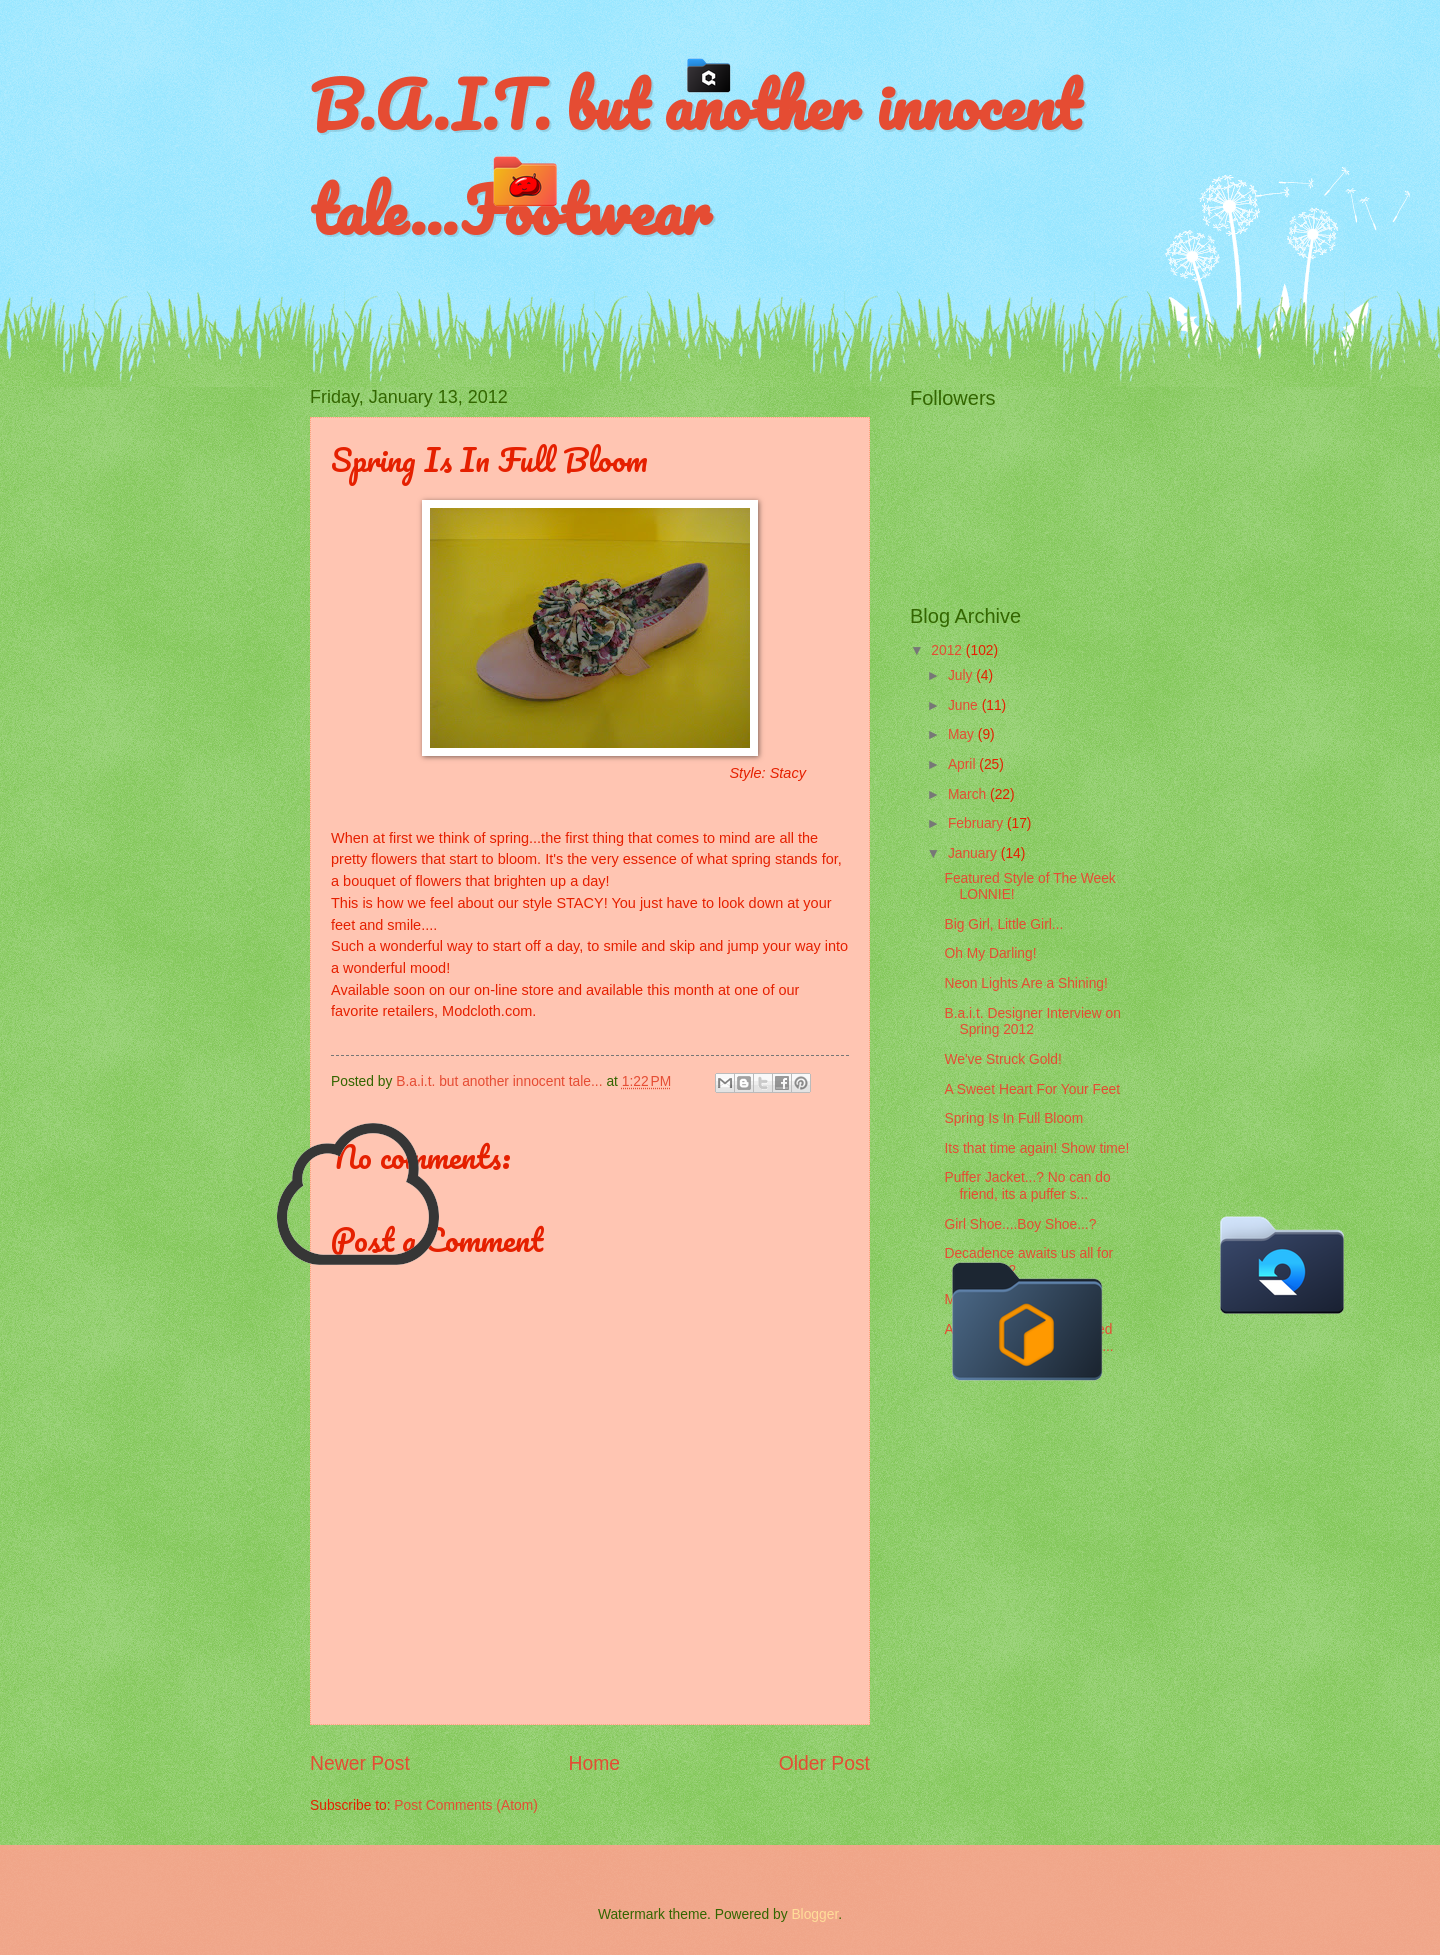 The width and height of the screenshot is (1440, 1955). I want to click on open quixel assets folder, so click(708, 76).